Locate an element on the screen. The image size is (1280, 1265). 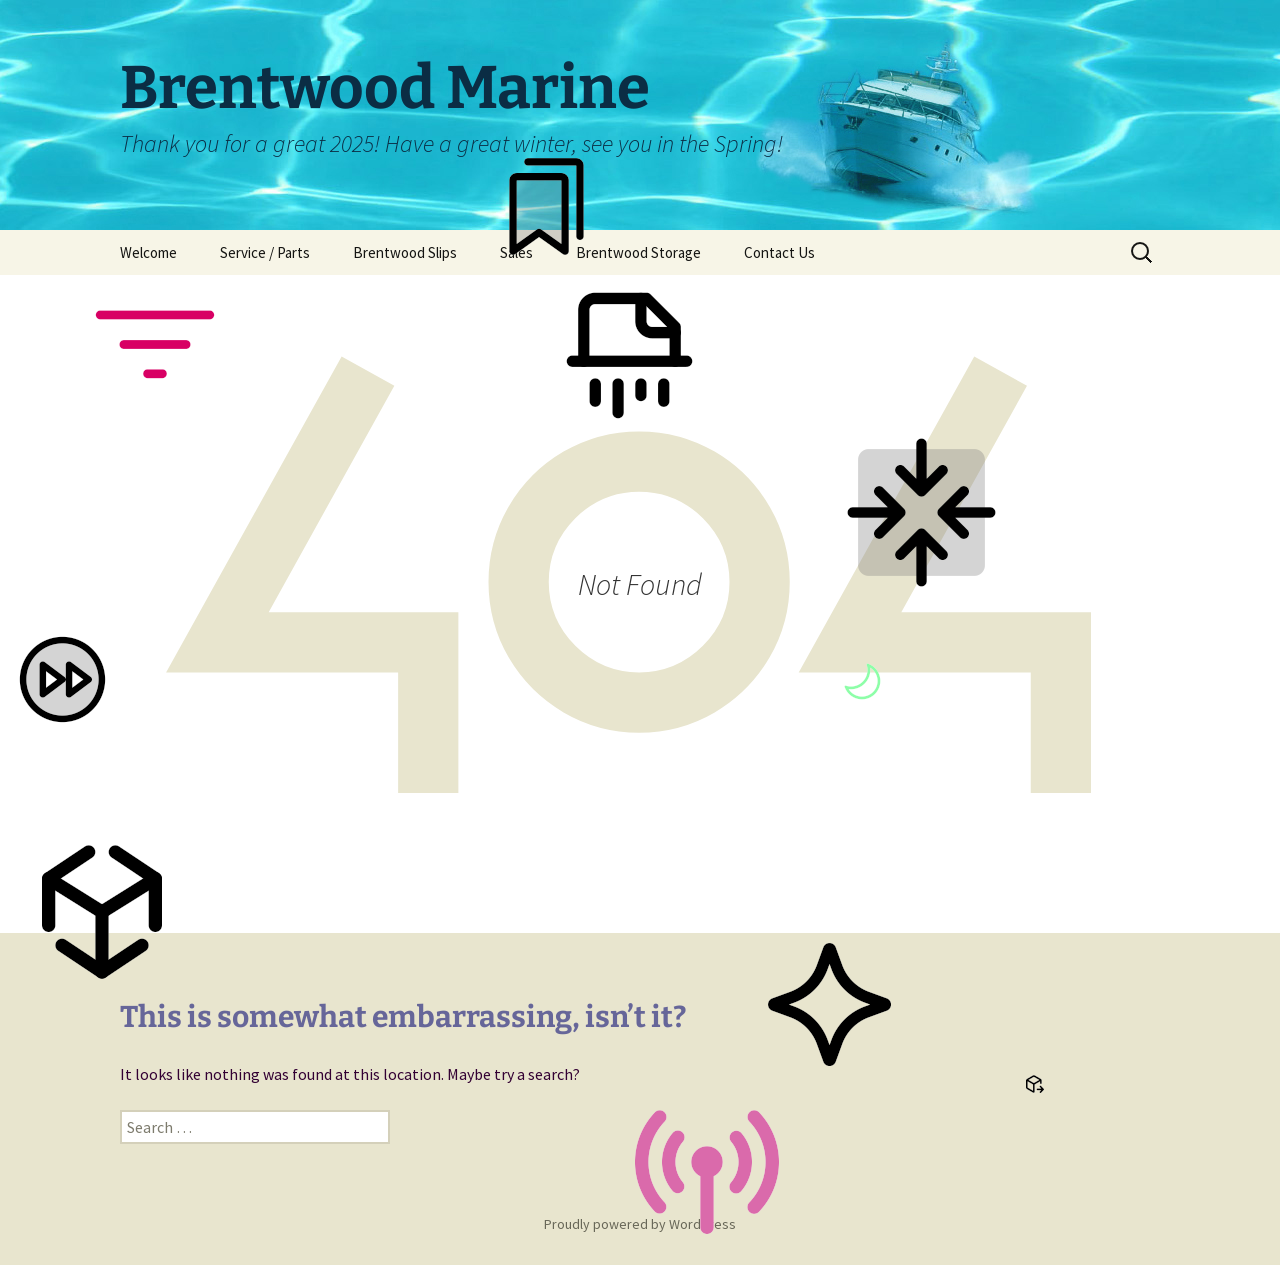
view your saved bookmarks is located at coordinates (546, 206).